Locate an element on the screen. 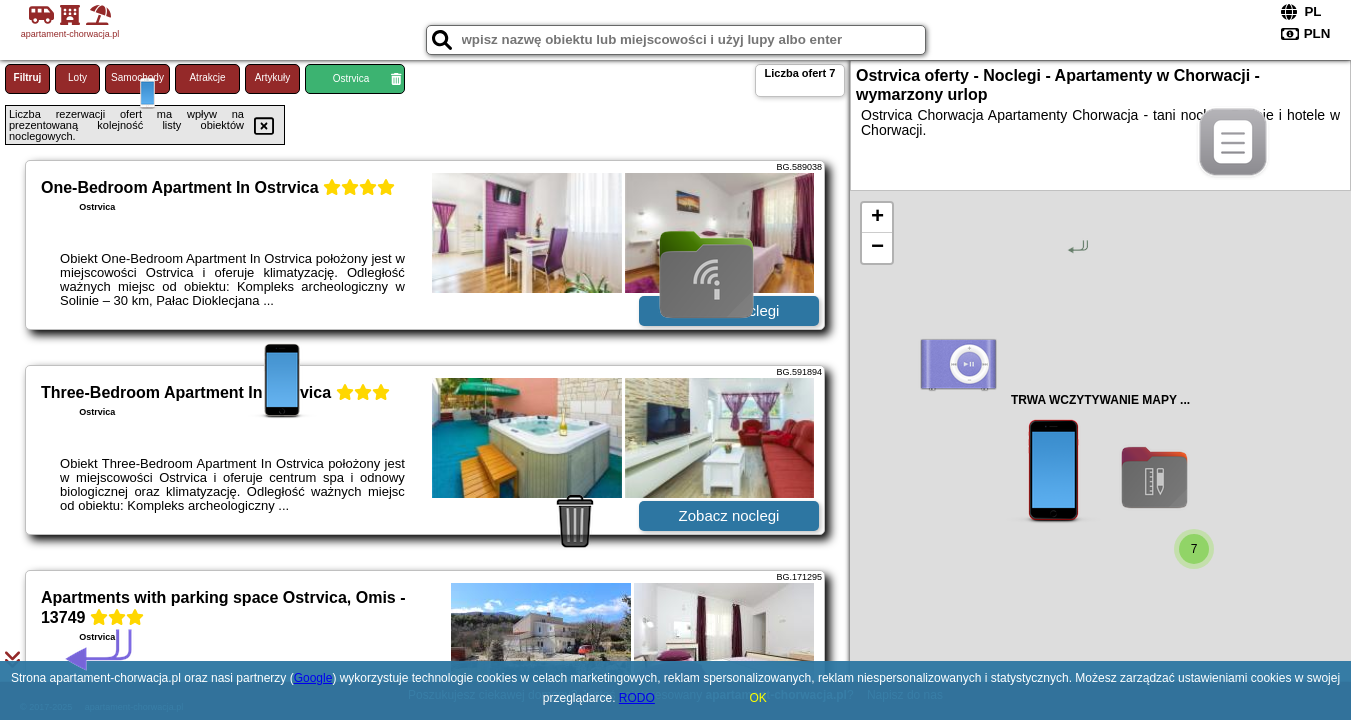 The width and height of the screenshot is (1351, 720). open templates folder is located at coordinates (1154, 477).